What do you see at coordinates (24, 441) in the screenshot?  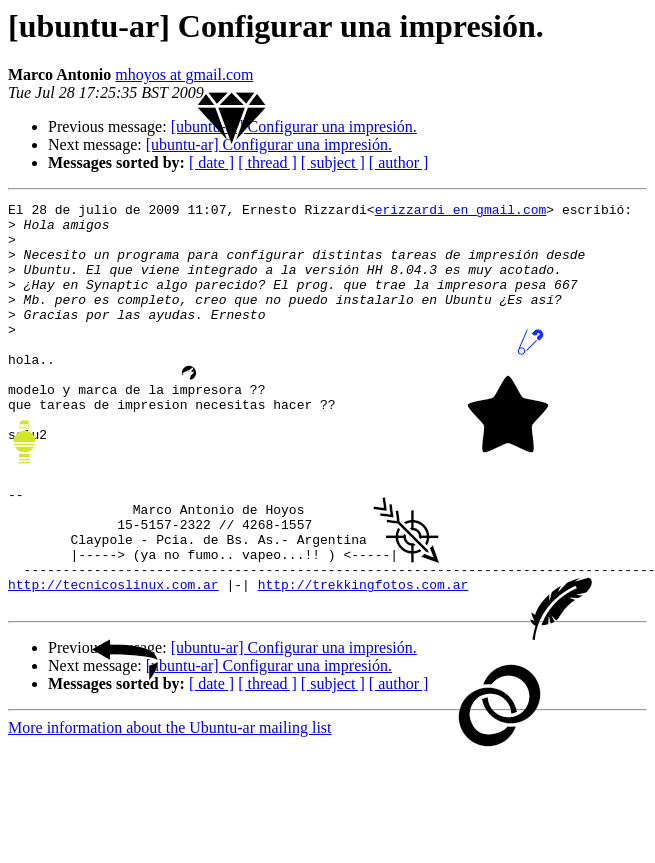 I see `access broadcast or streaming settings` at bounding box center [24, 441].